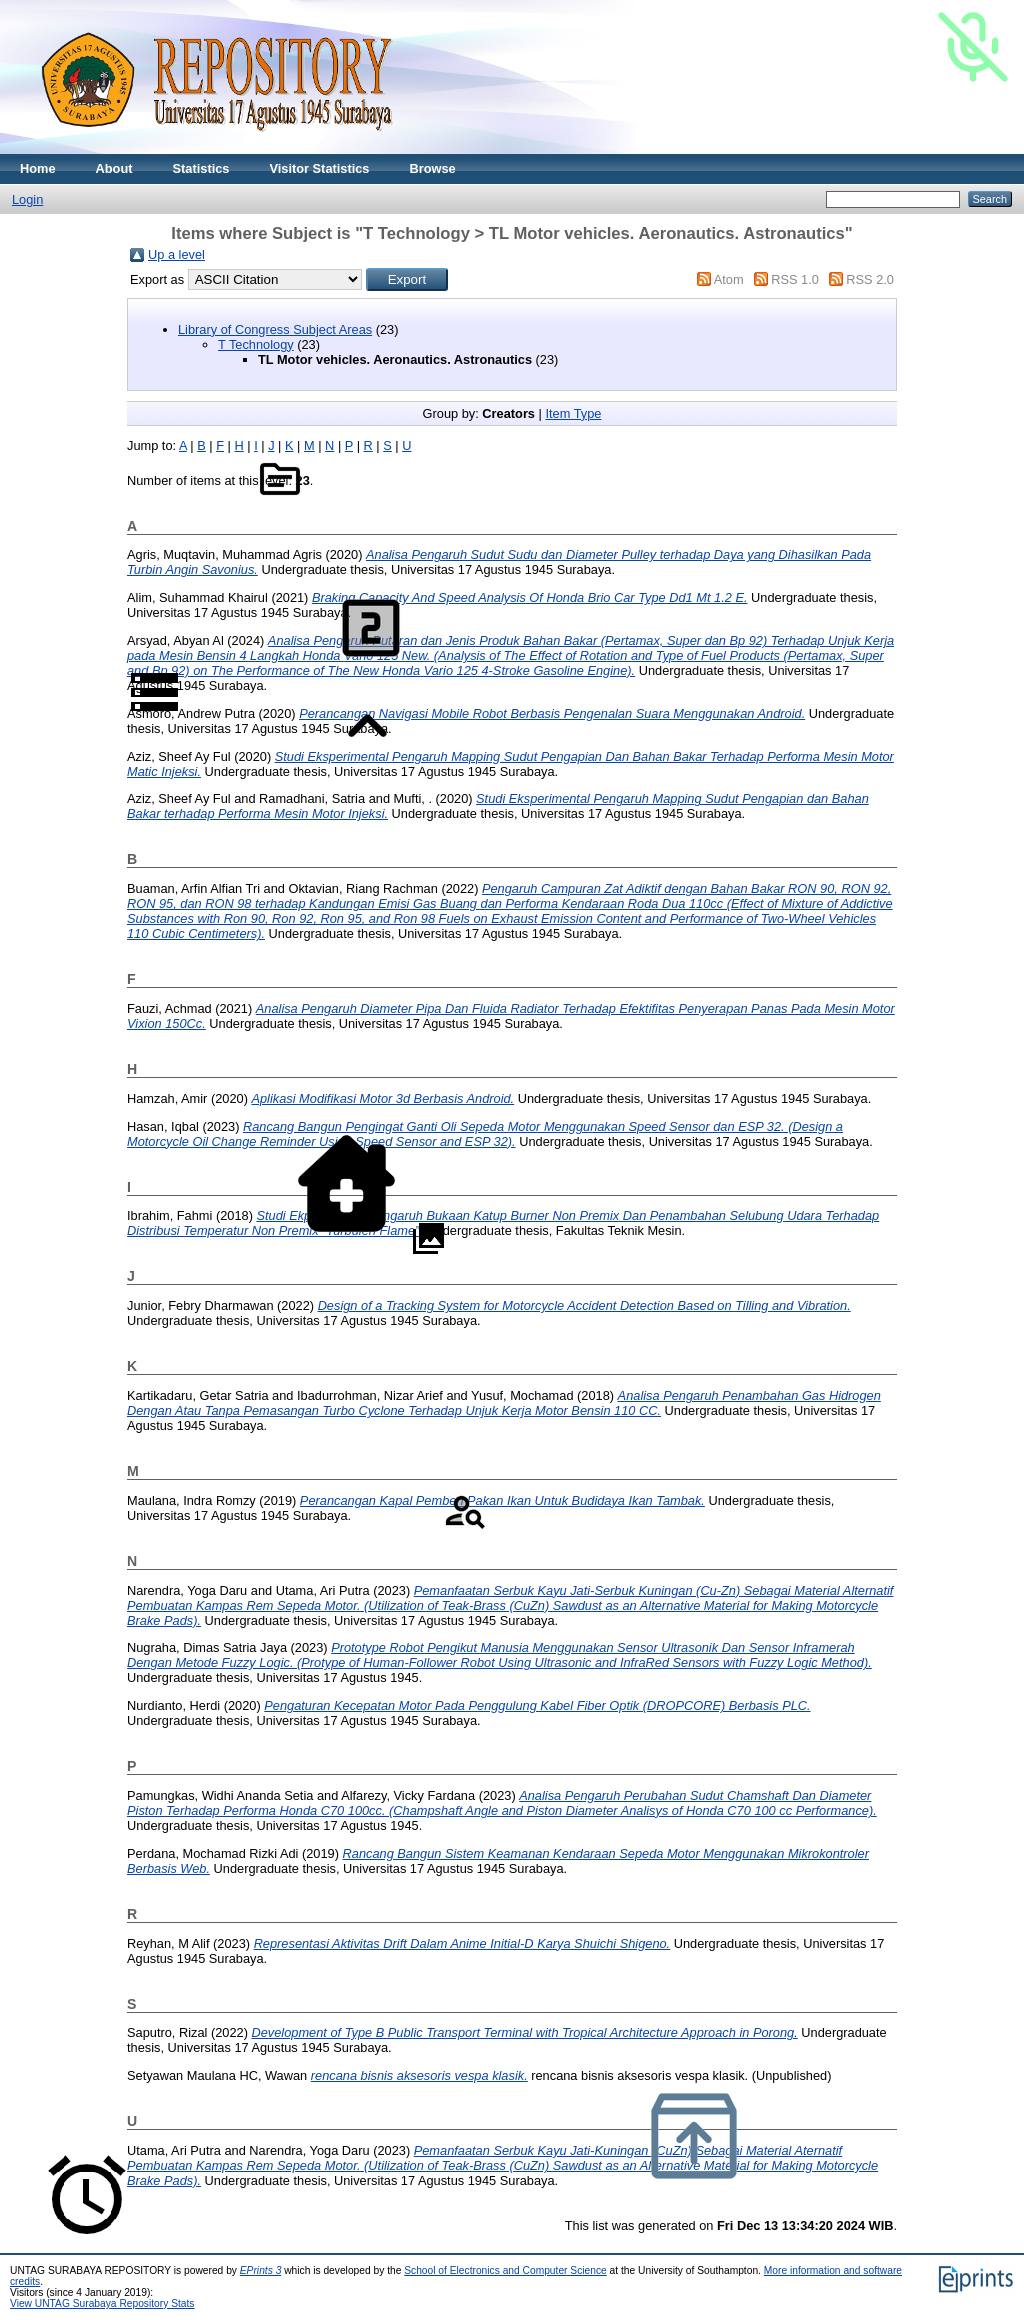 Image resolution: width=1024 pixels, height=2320 pixels. Describe the element at coordinates (973, 47) in the screenshot. I see `mute your microphone` at that location.